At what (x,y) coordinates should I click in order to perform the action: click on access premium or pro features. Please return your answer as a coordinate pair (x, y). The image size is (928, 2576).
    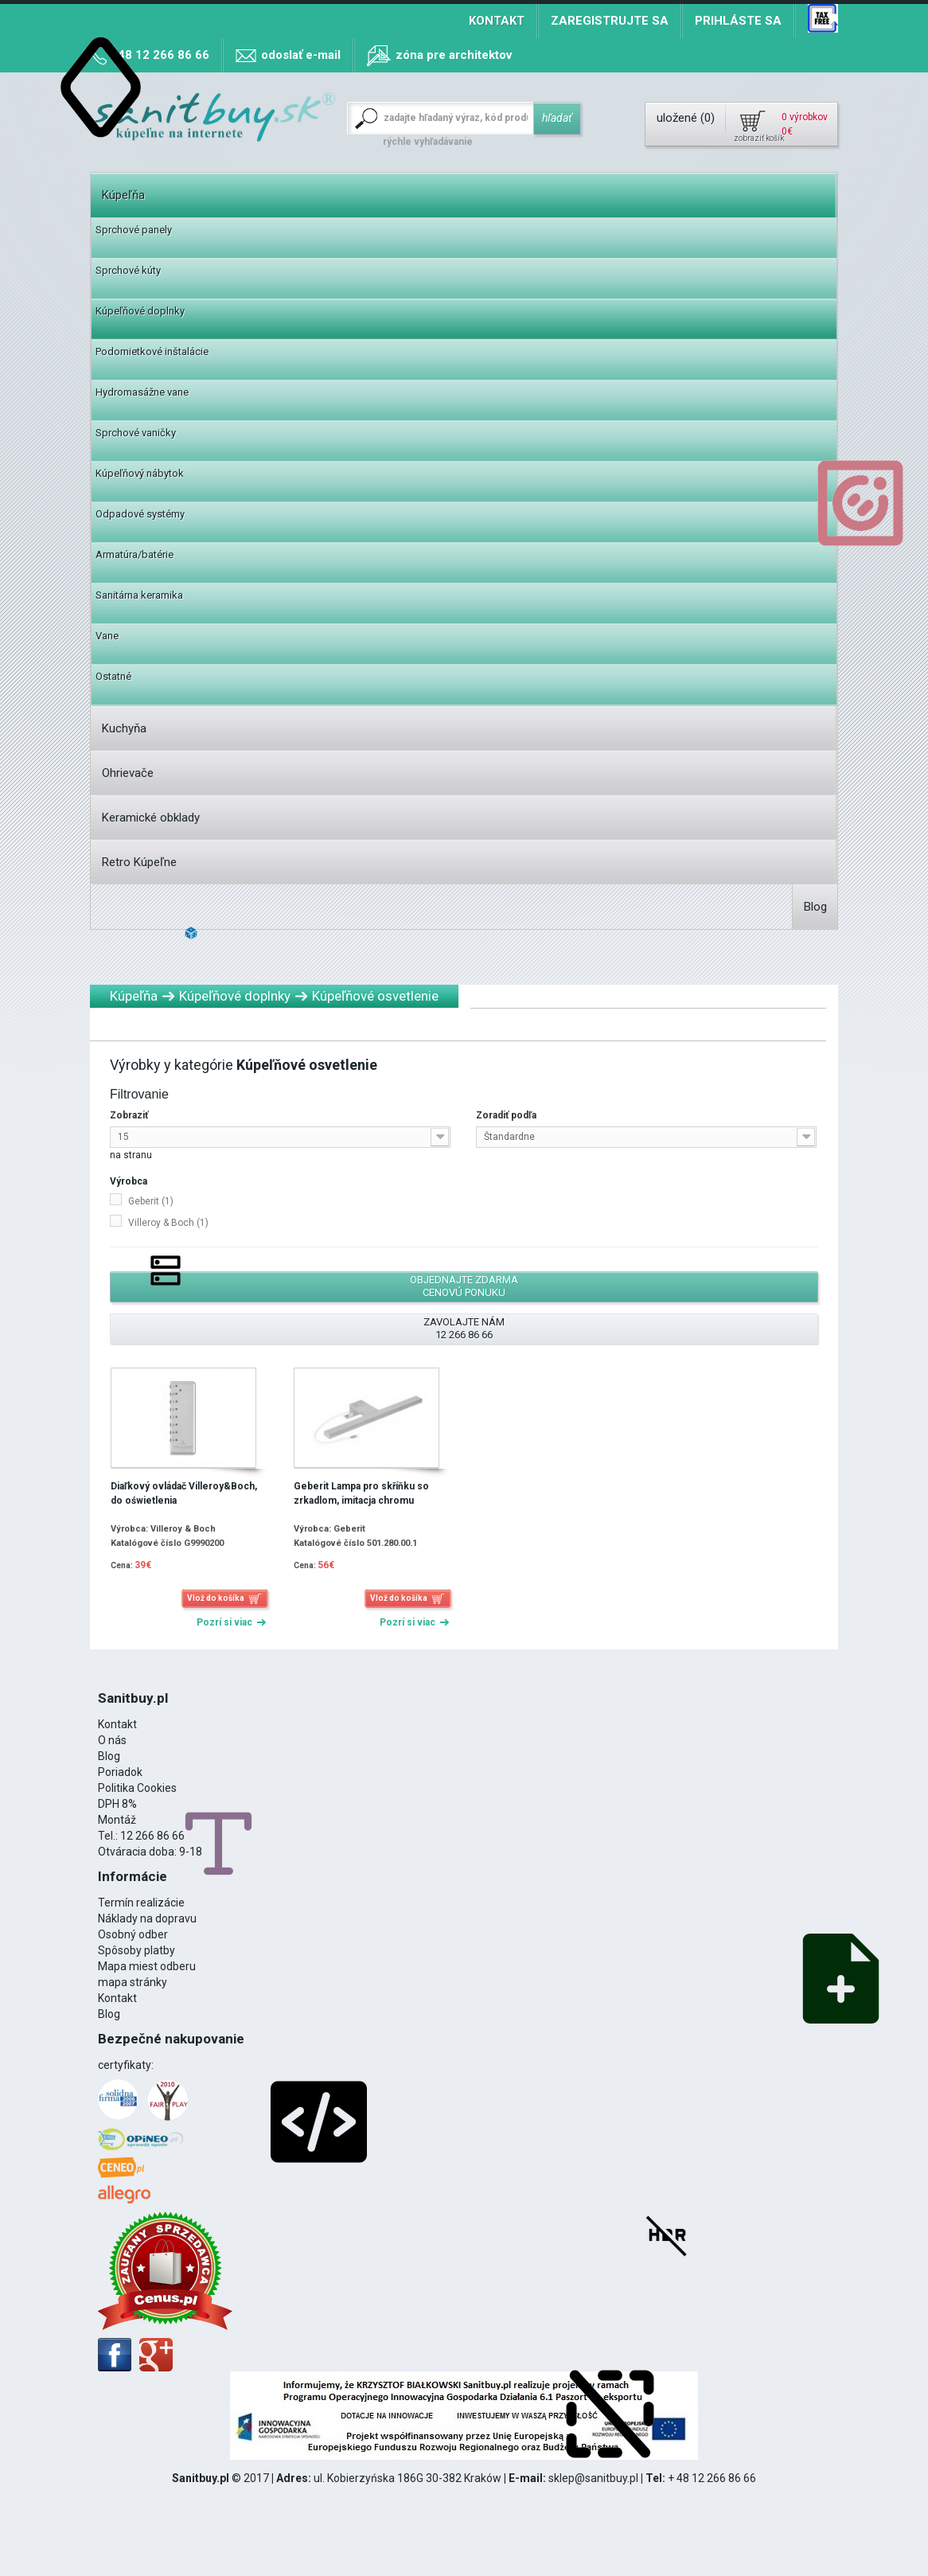
    Looking at the image, I should click on (100, 87).